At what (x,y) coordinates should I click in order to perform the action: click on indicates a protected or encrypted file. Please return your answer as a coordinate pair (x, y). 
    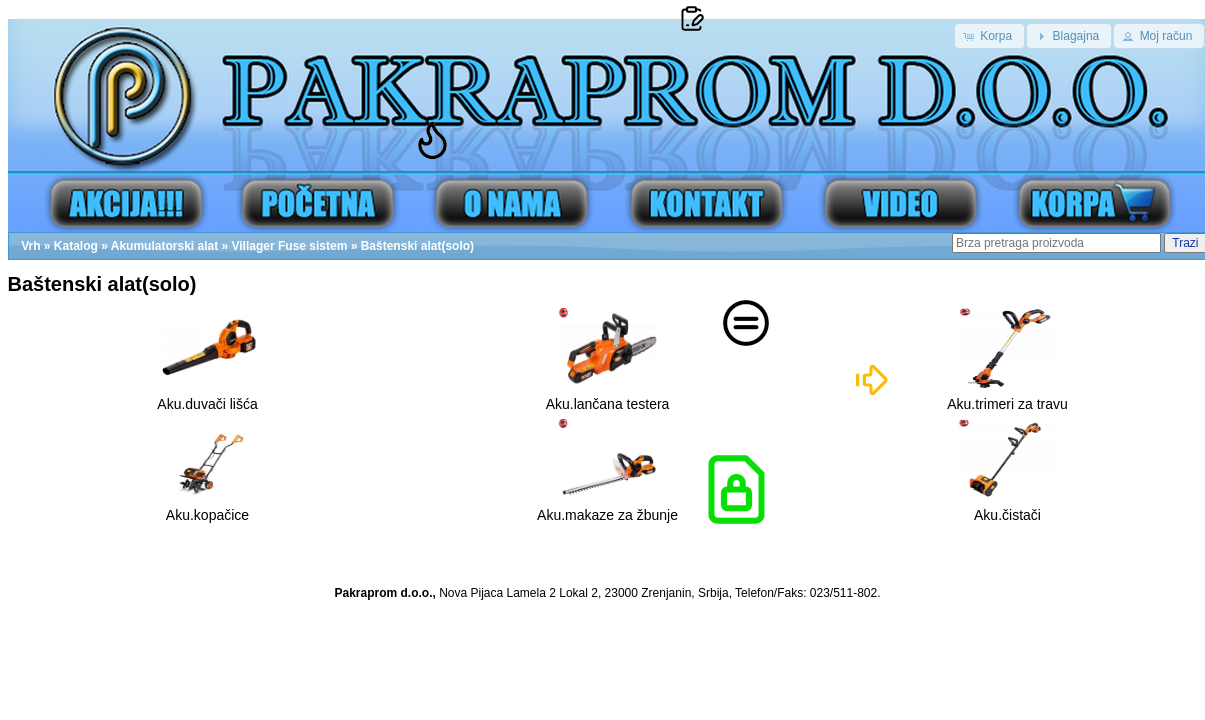
    Looking at the image, I should click on (736, 489).